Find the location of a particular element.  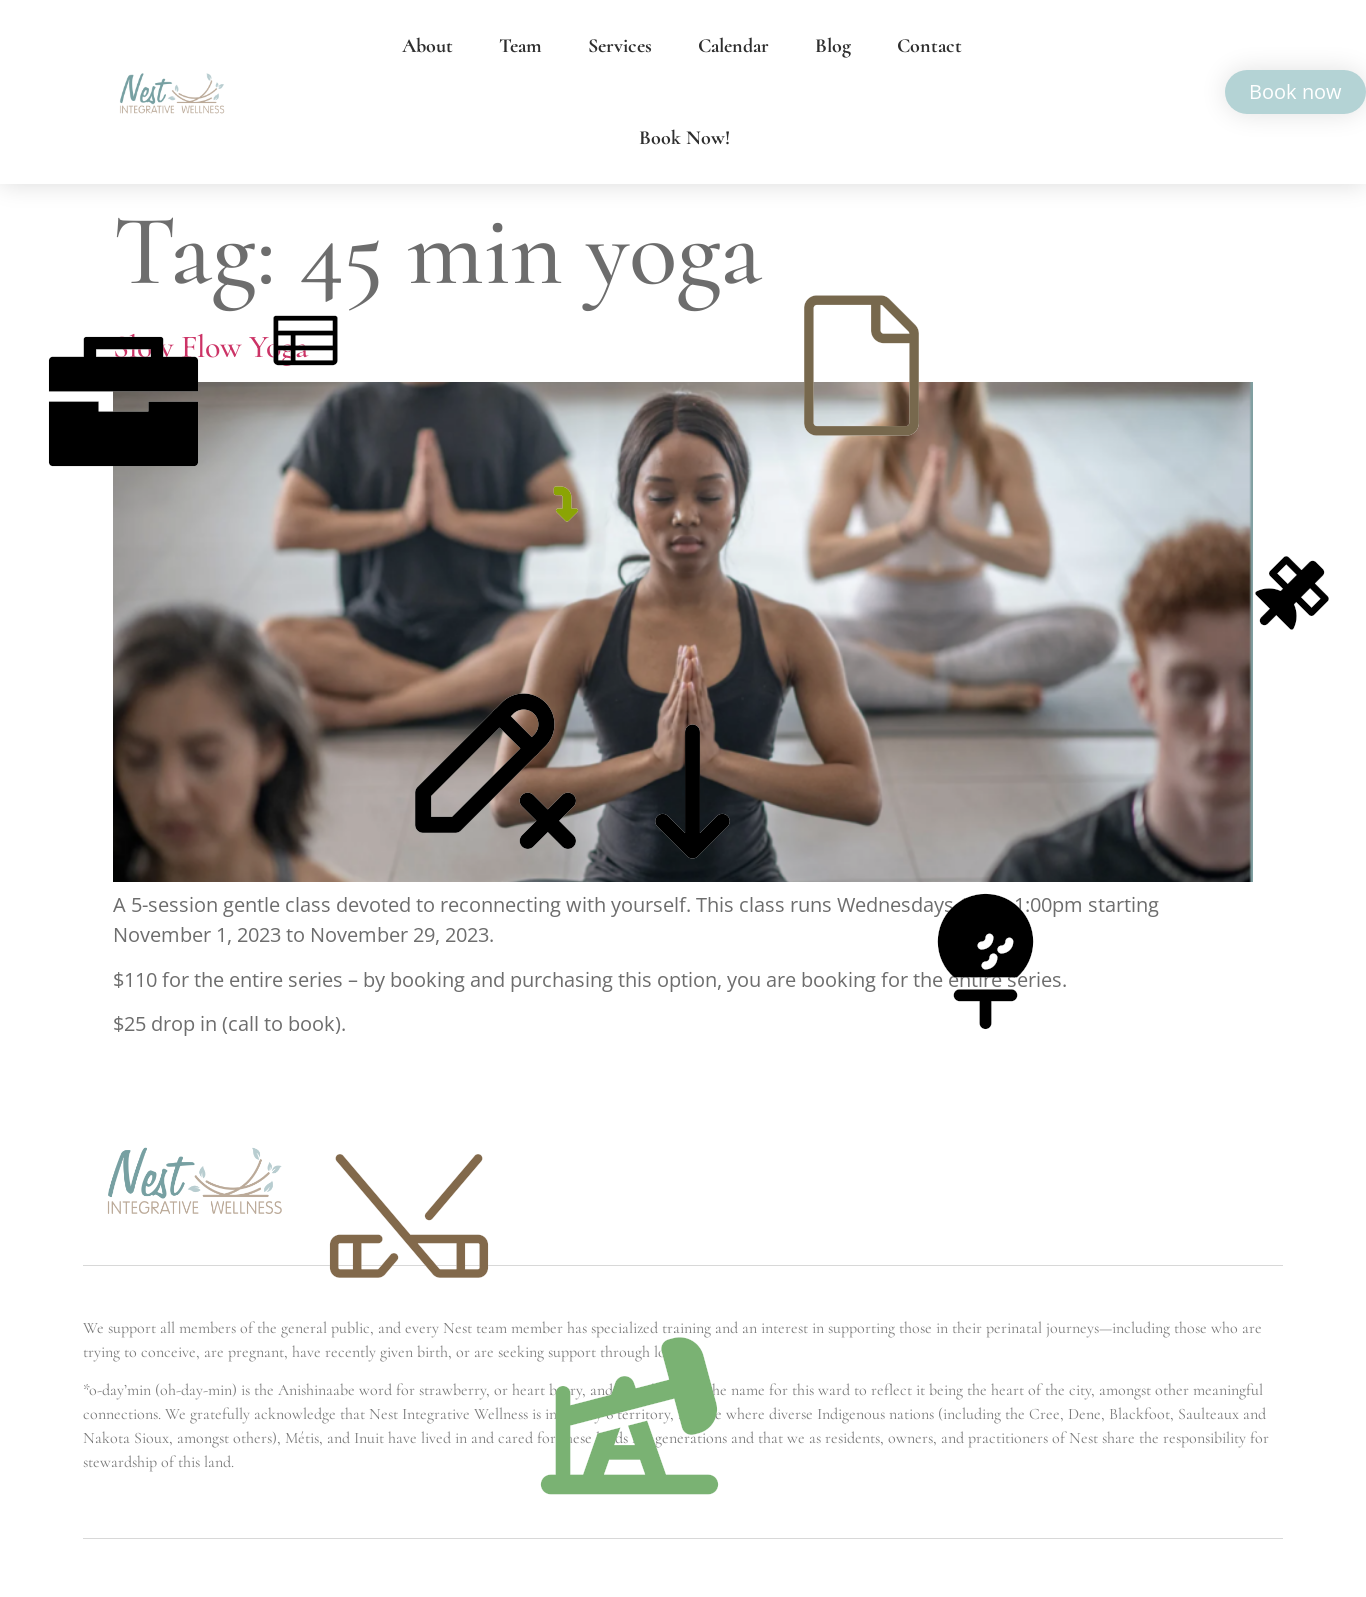

view data in table format is located at coordinates (305, 340).